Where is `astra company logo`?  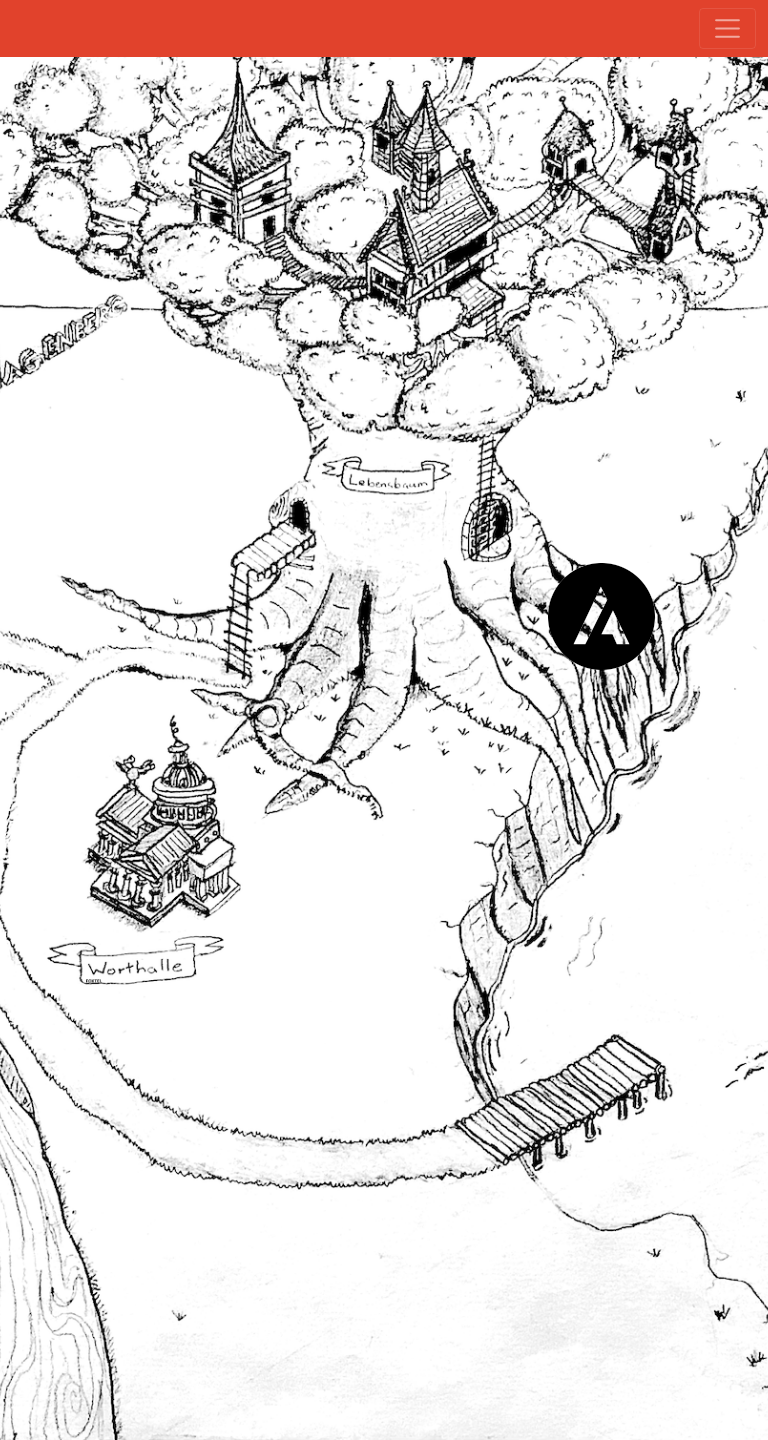
astra company logo is located at coordinates (601, 616).